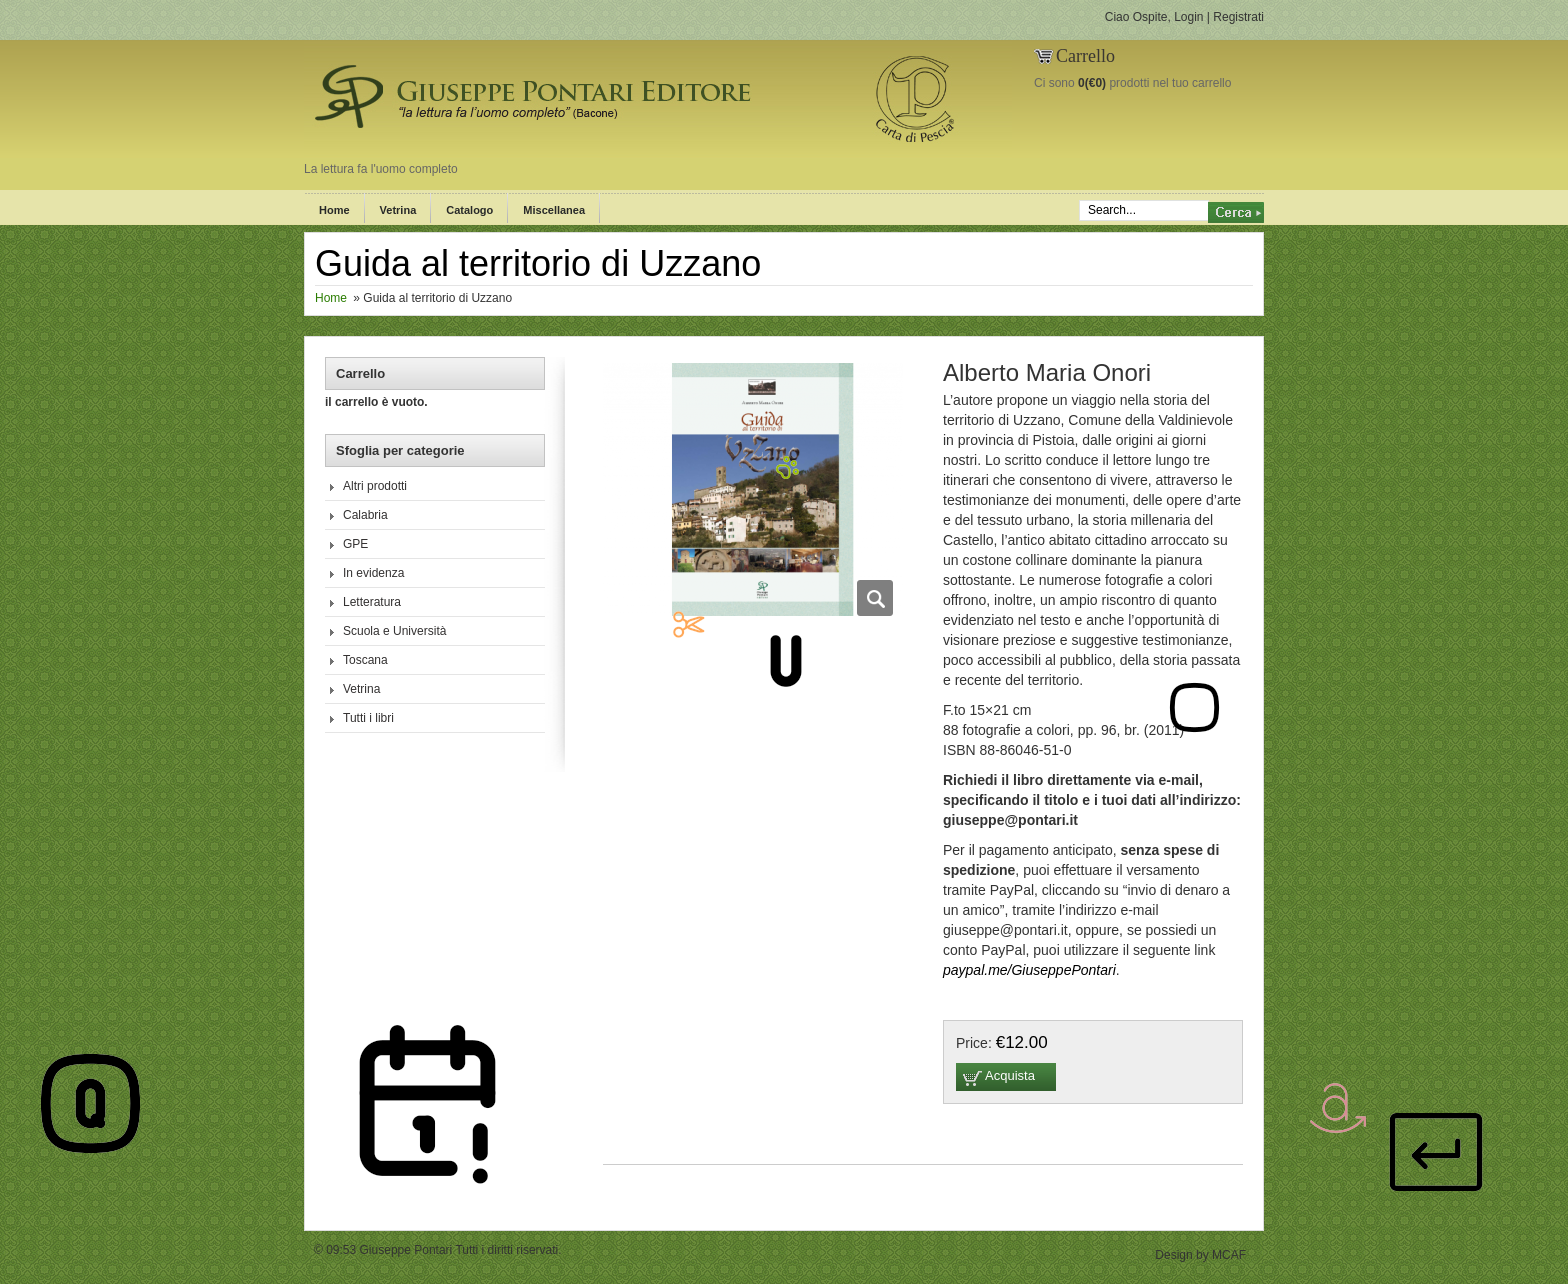  I want to click on indicates a Q key or keyboard shortcut, so click(90, 1103).